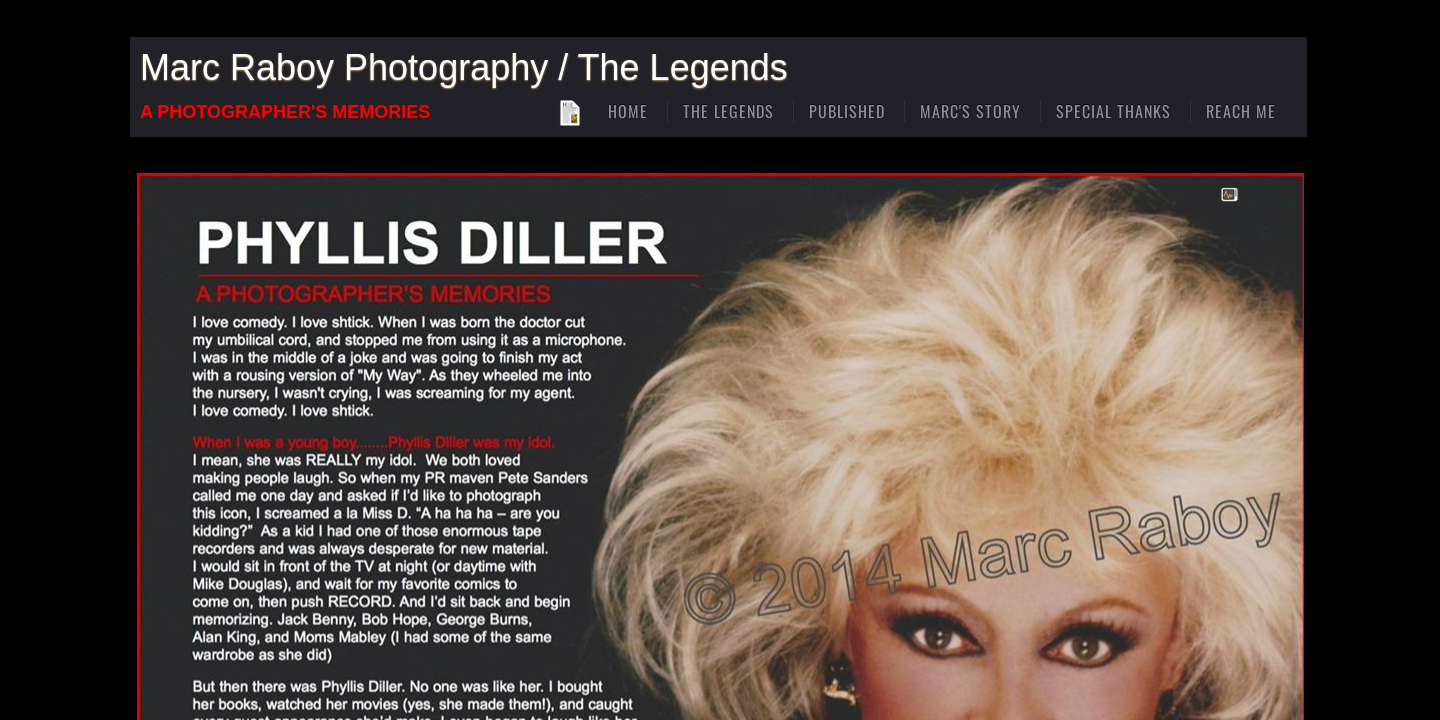  Describe the element at coordinates (1229, 194) in the screenshot. I see `open system monitor application` at that location.